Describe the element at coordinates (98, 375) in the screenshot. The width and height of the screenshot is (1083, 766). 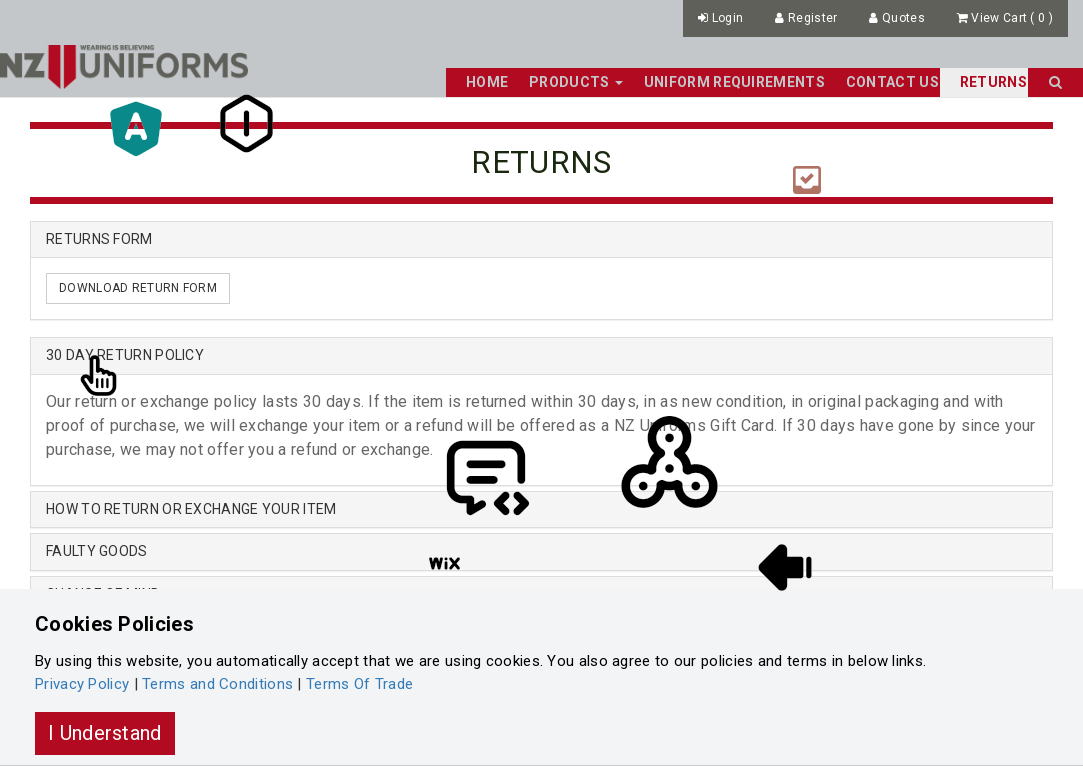
I see `tap or click to select` at that location.